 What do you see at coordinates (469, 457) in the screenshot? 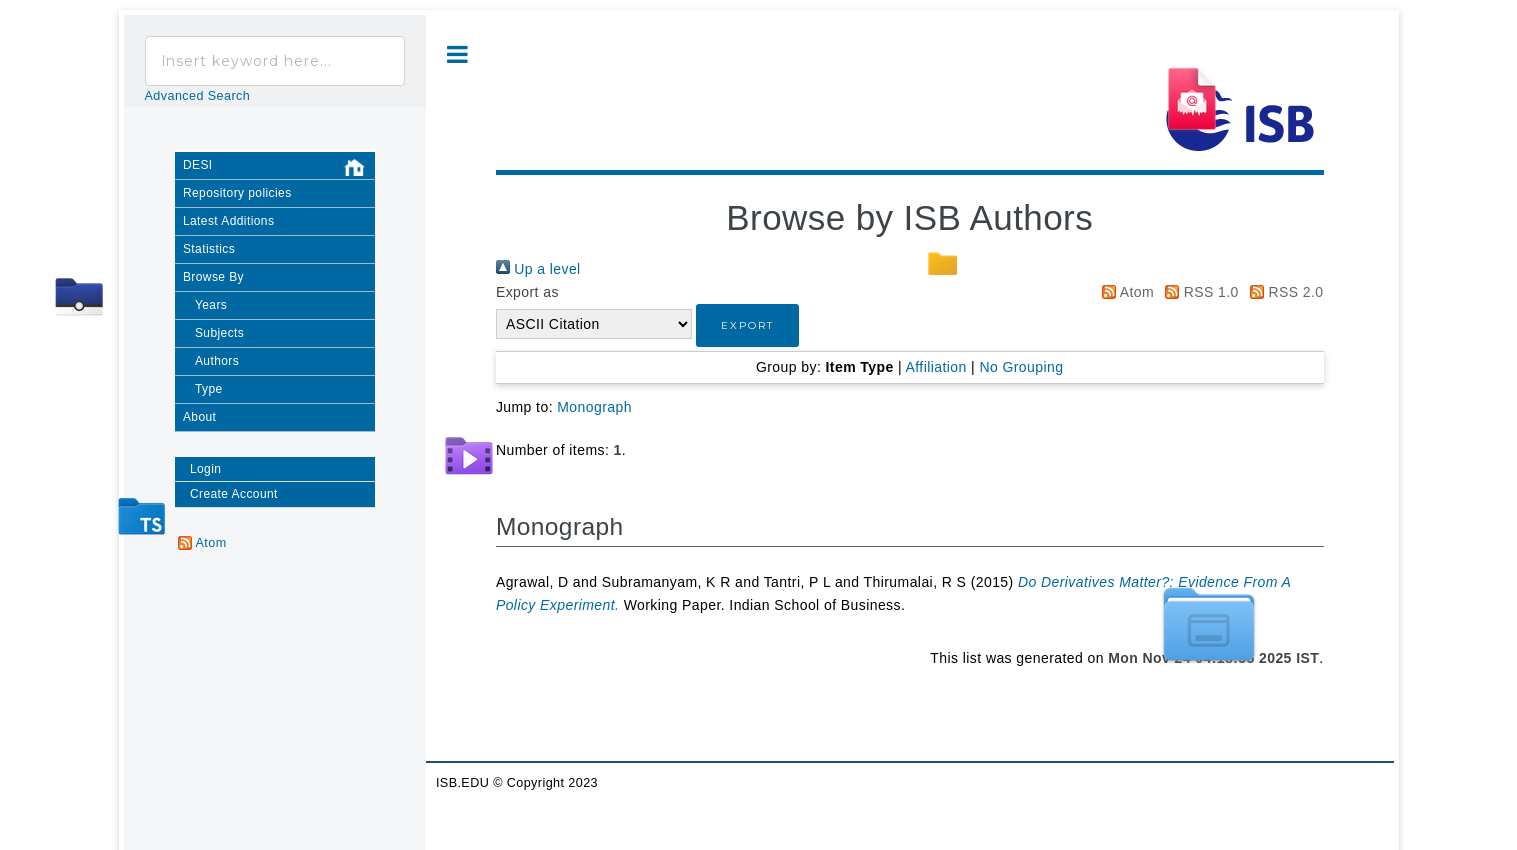
I see `open your videos folder` at bounding box center [469, 457].